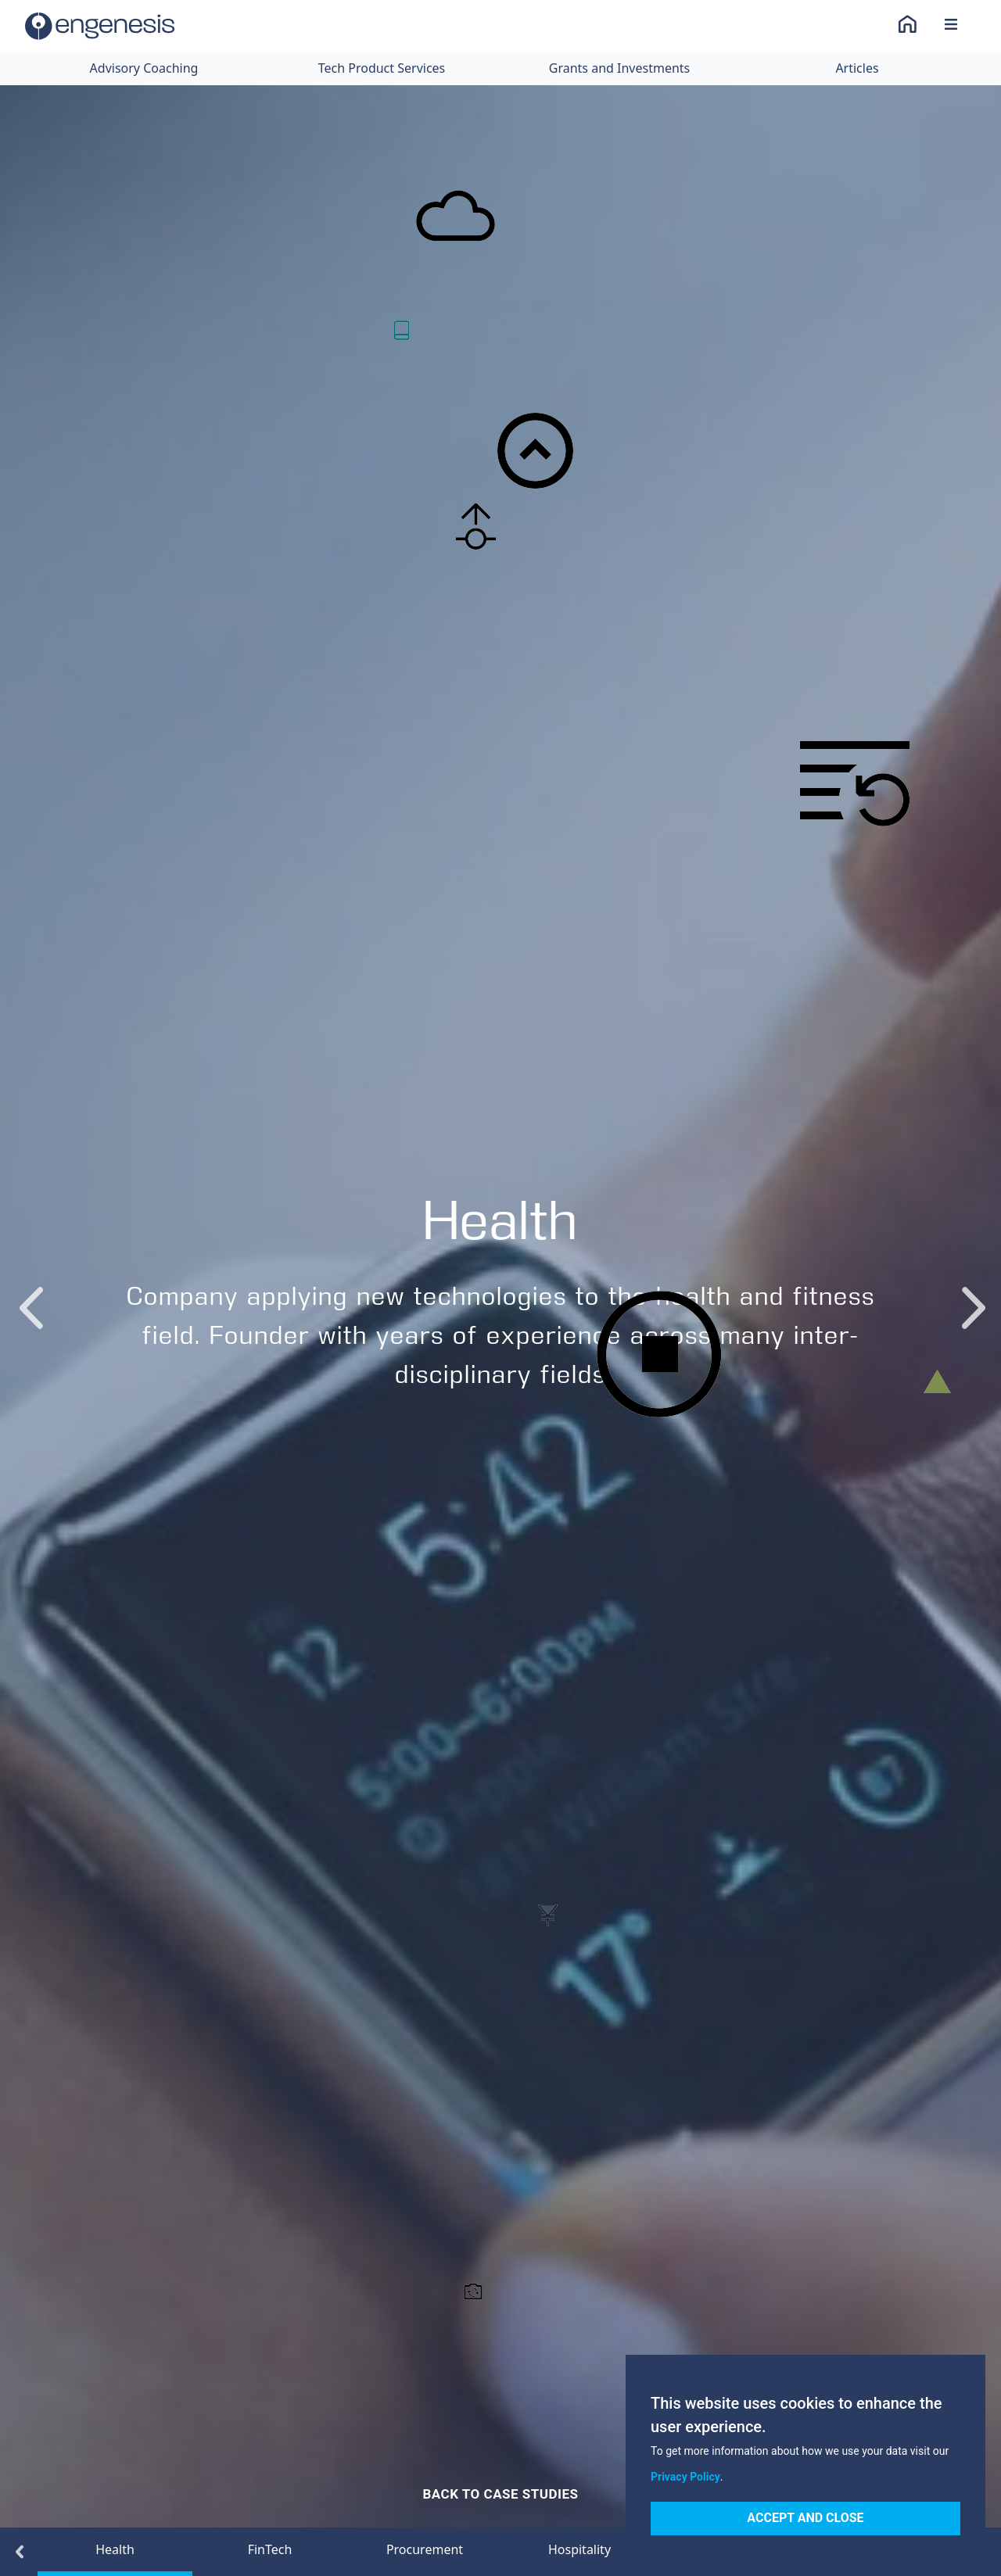  Describe the element at coordinates (474, 525) in the screenshot. I see `push changes to a repository` at that location.